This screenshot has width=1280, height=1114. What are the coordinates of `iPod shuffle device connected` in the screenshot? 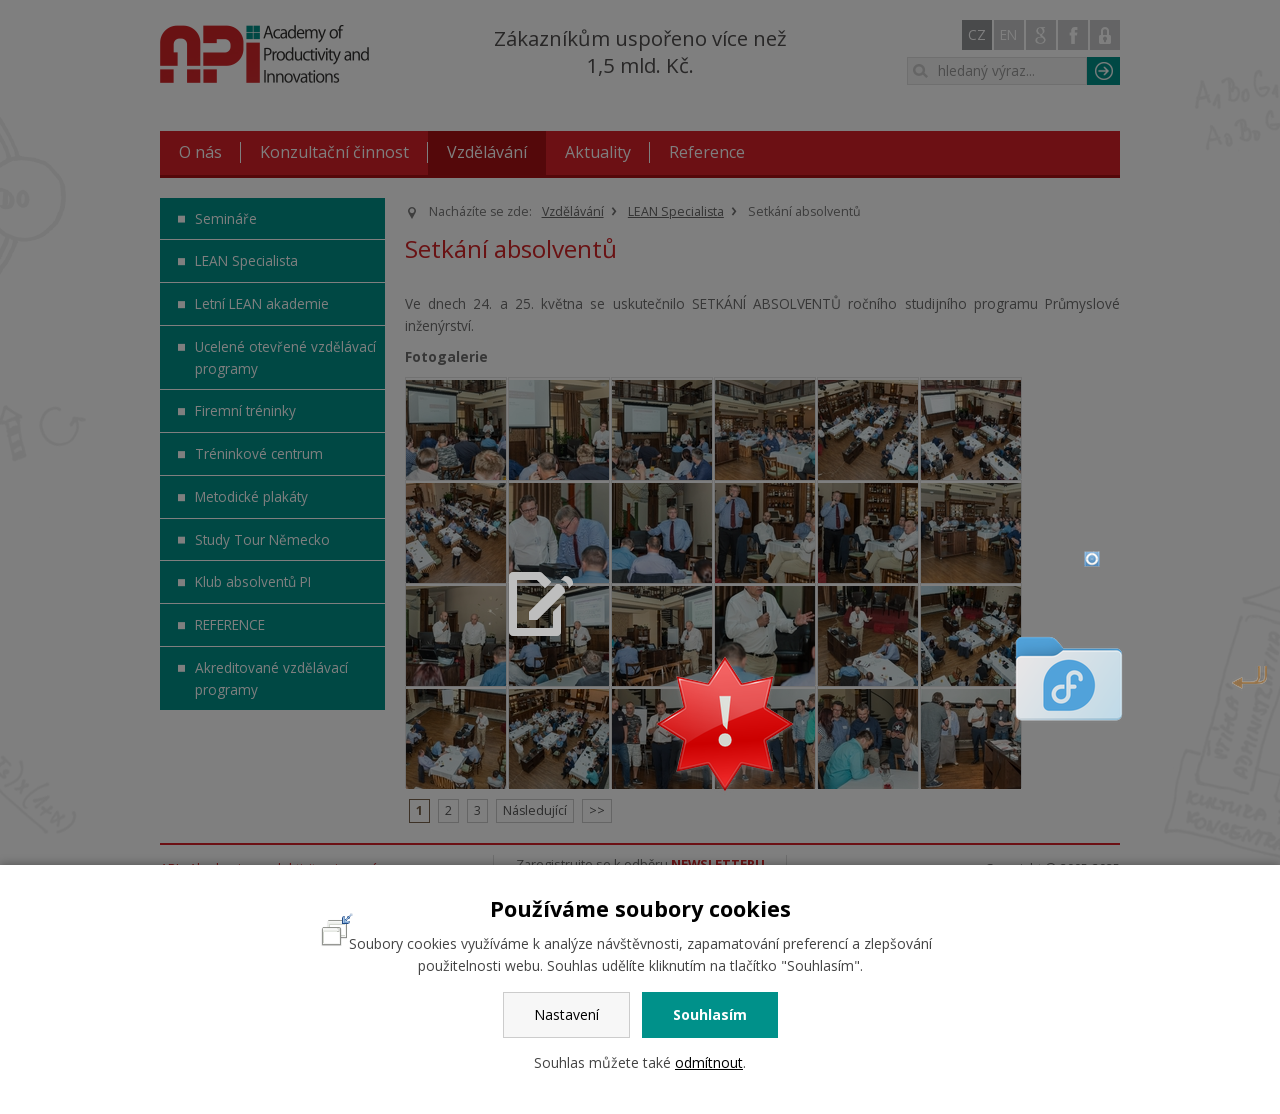 It's located at (1092, 559).